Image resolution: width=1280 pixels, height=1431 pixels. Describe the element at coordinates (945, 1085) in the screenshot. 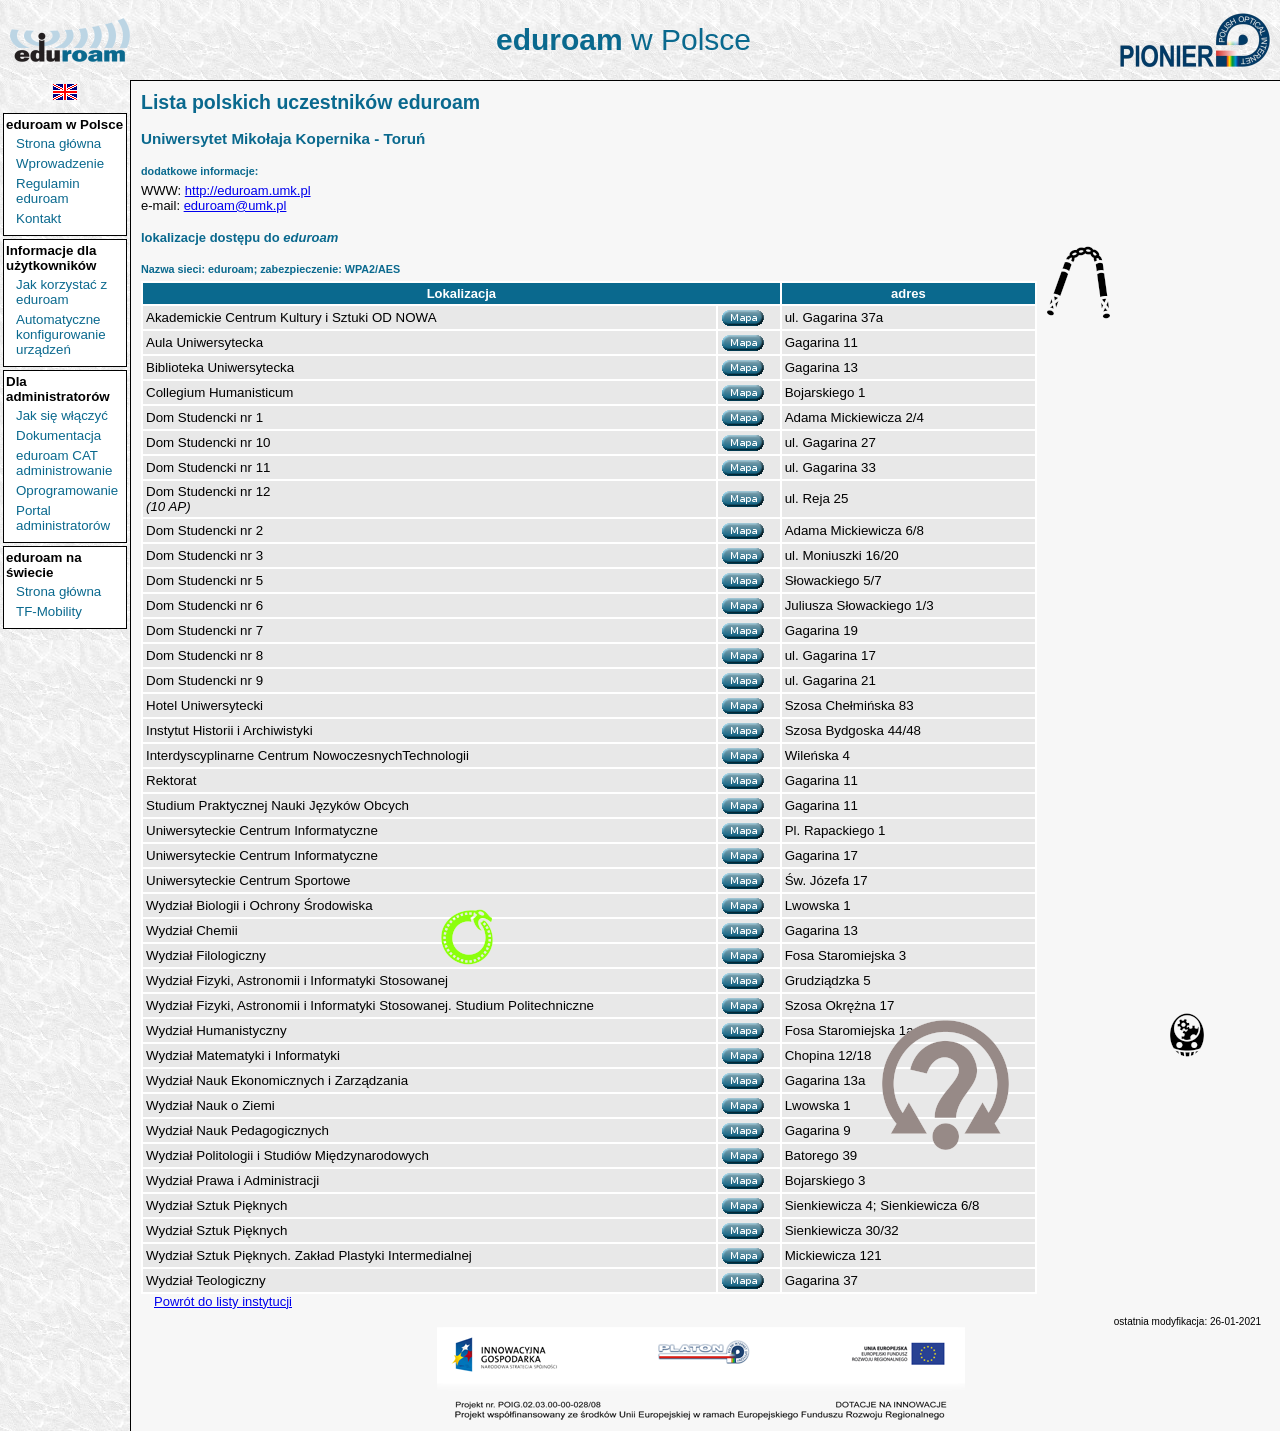

I see `indicates unknown or uncertain status` at that location.